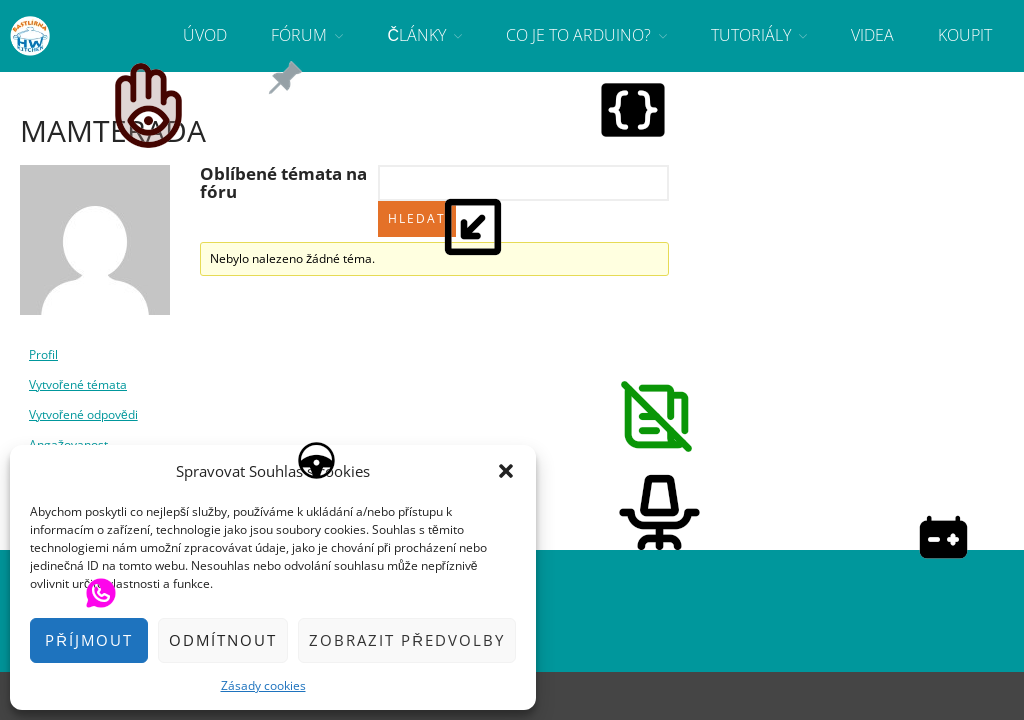  I want to click on open WhatsApp messaging app, so click(101, 593).